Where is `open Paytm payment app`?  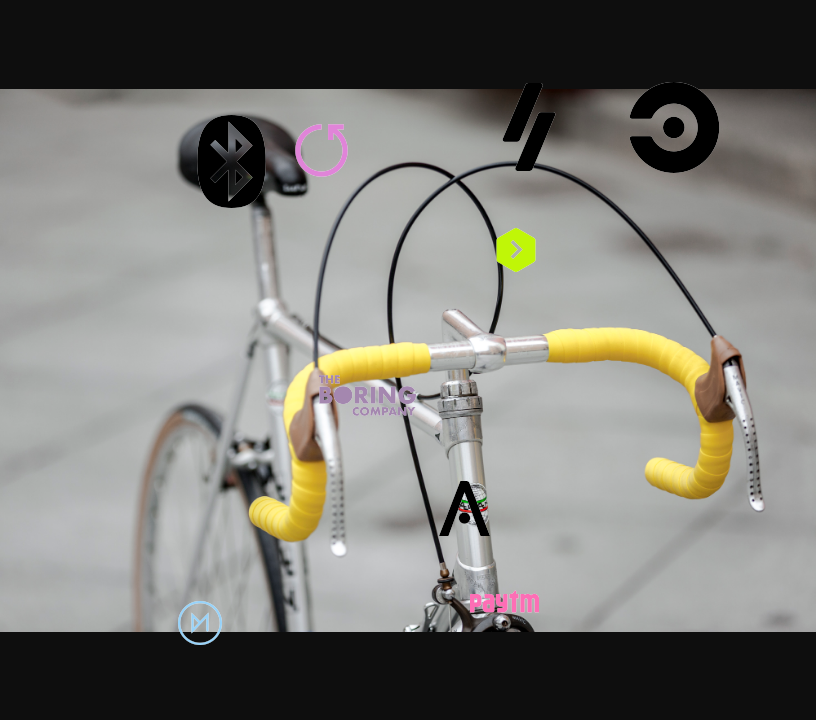 open Paytm payment app is located at coordinates (504, 601).